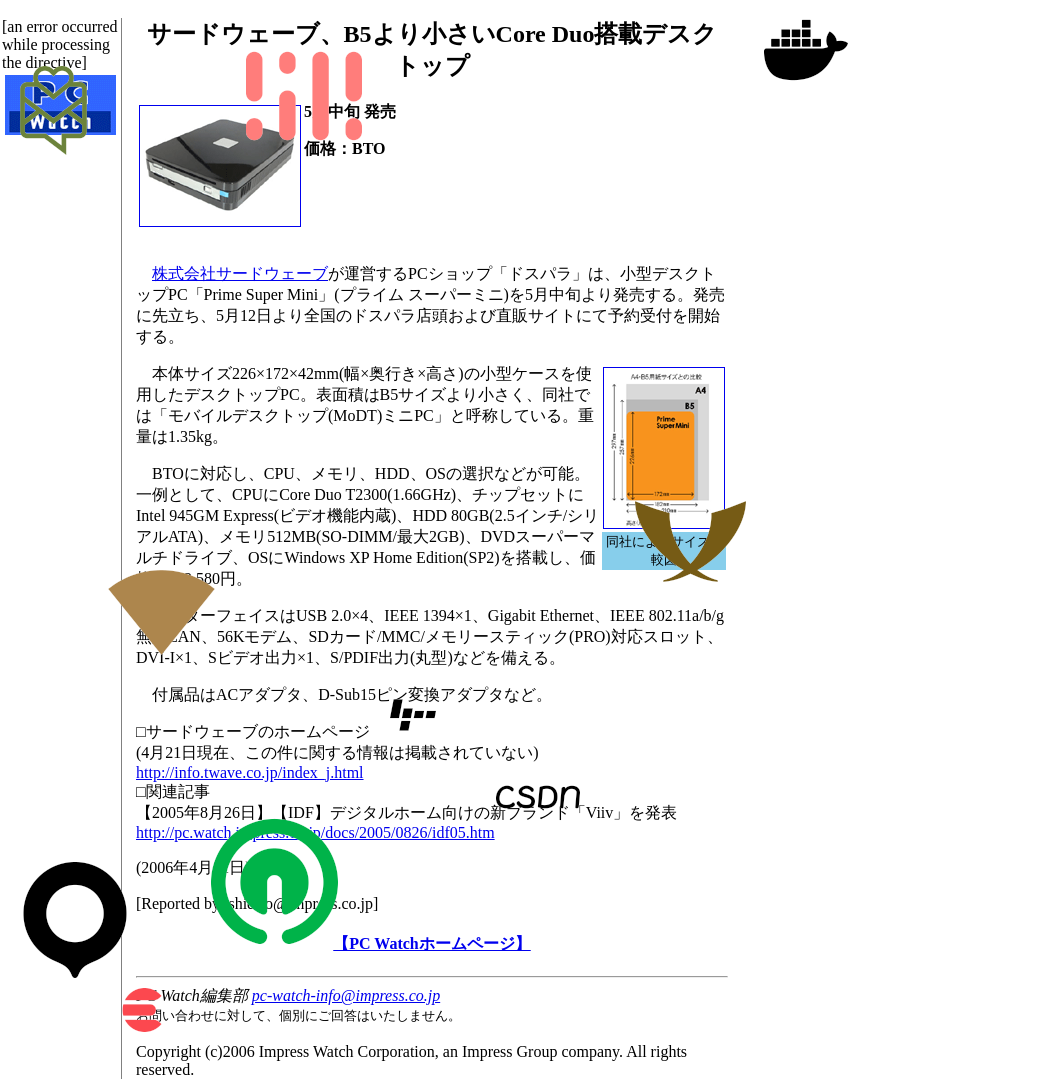 The height and width of the screenshot is (1081, 1044). What do you see at coordinates (53, 110) in the screenshot?
I see `open tinyletter email newsletter service` at bounding box center [53, 110].